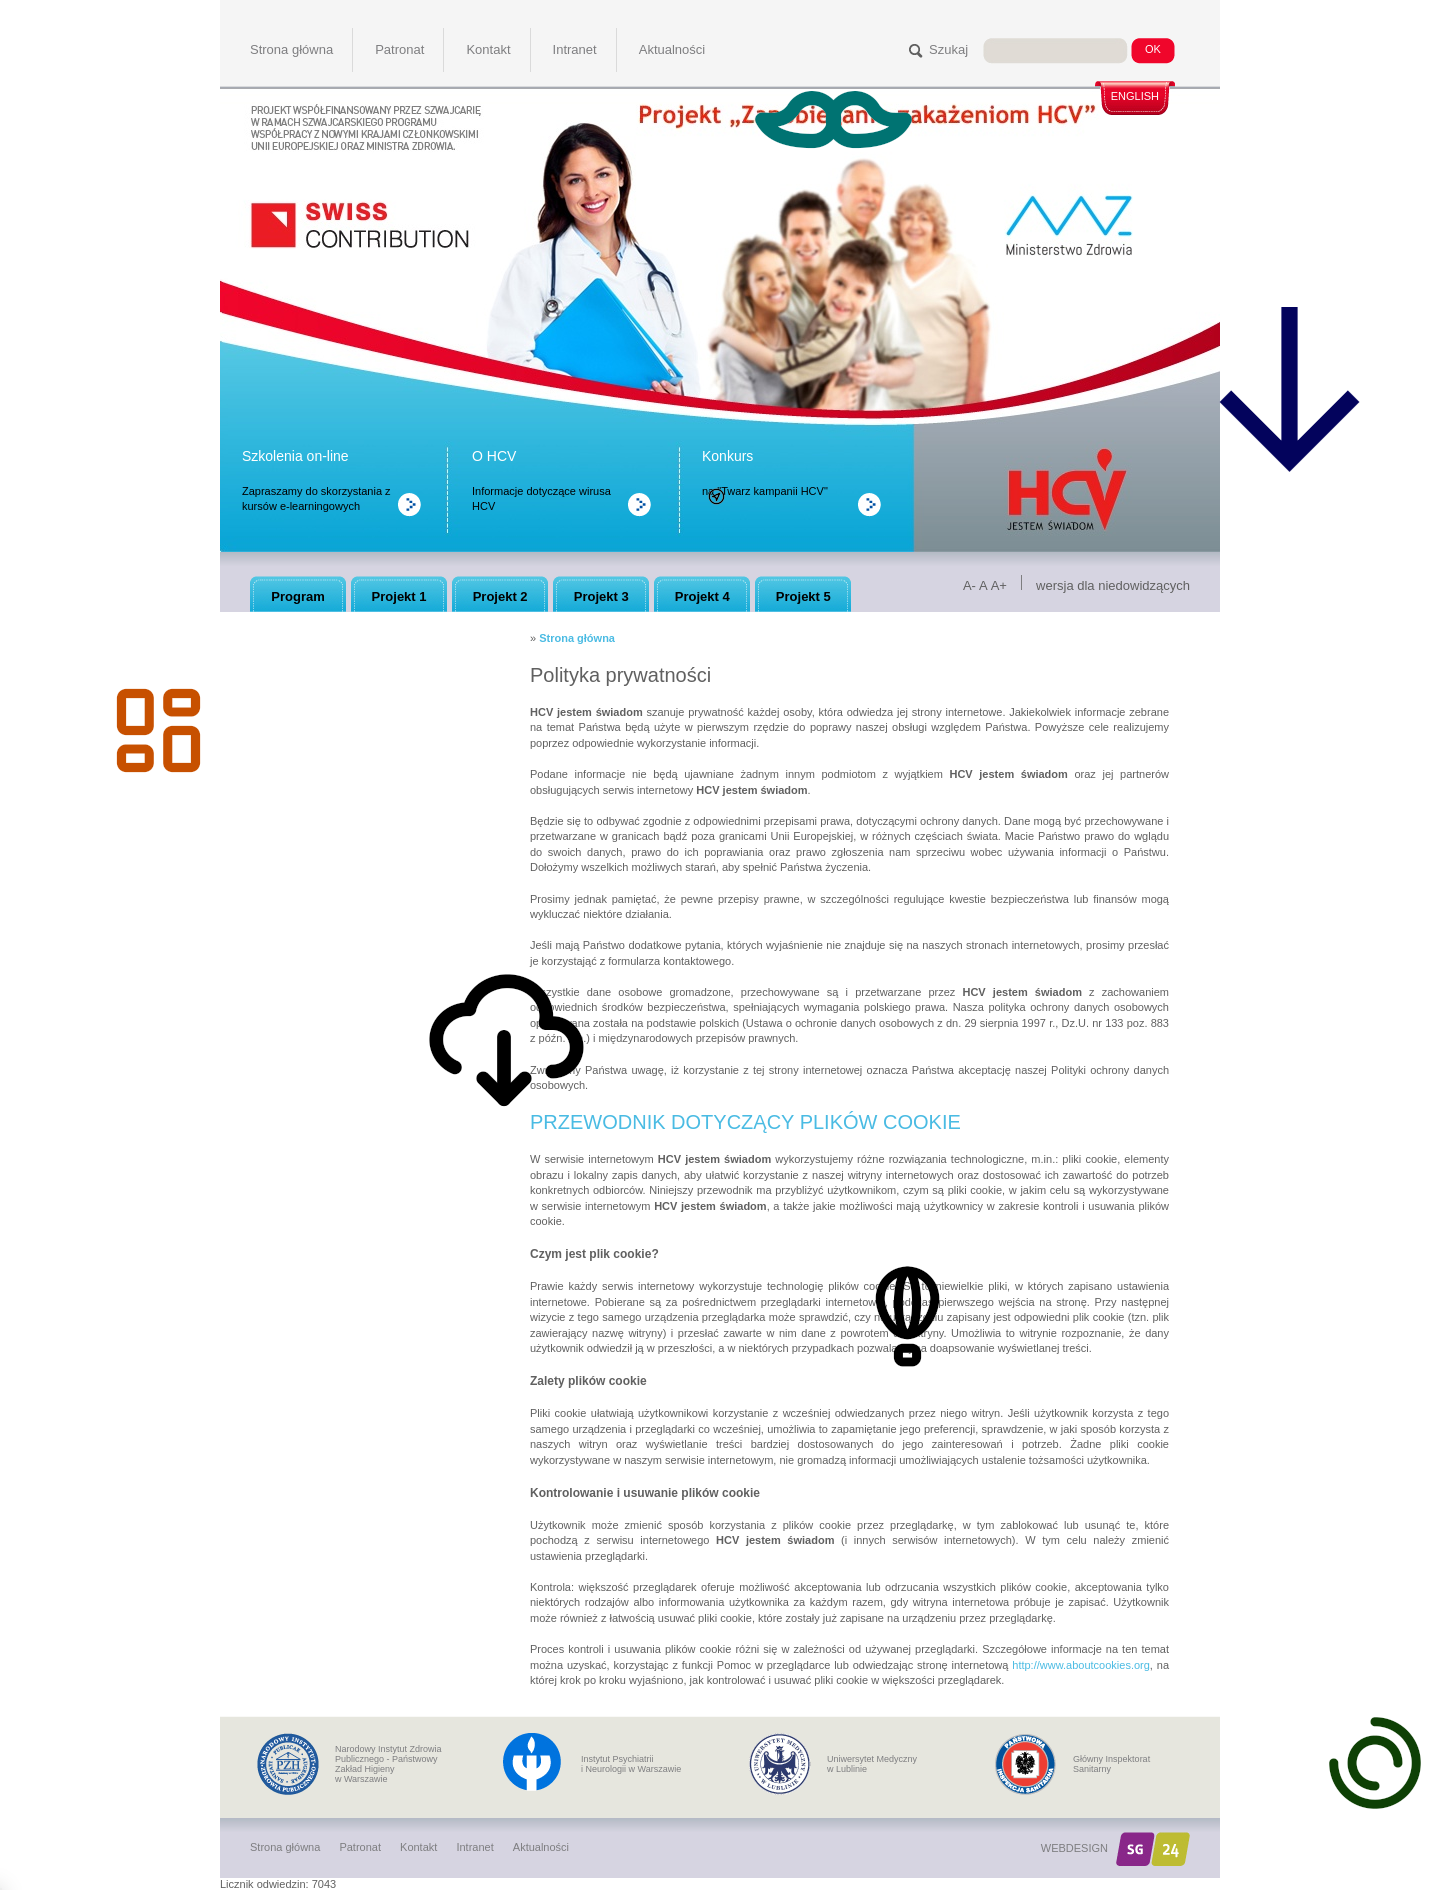 Image resolution: width=1440 pixels, height=1890 pixels. I want to click on download file from cloud storage, so click(504, 1030).